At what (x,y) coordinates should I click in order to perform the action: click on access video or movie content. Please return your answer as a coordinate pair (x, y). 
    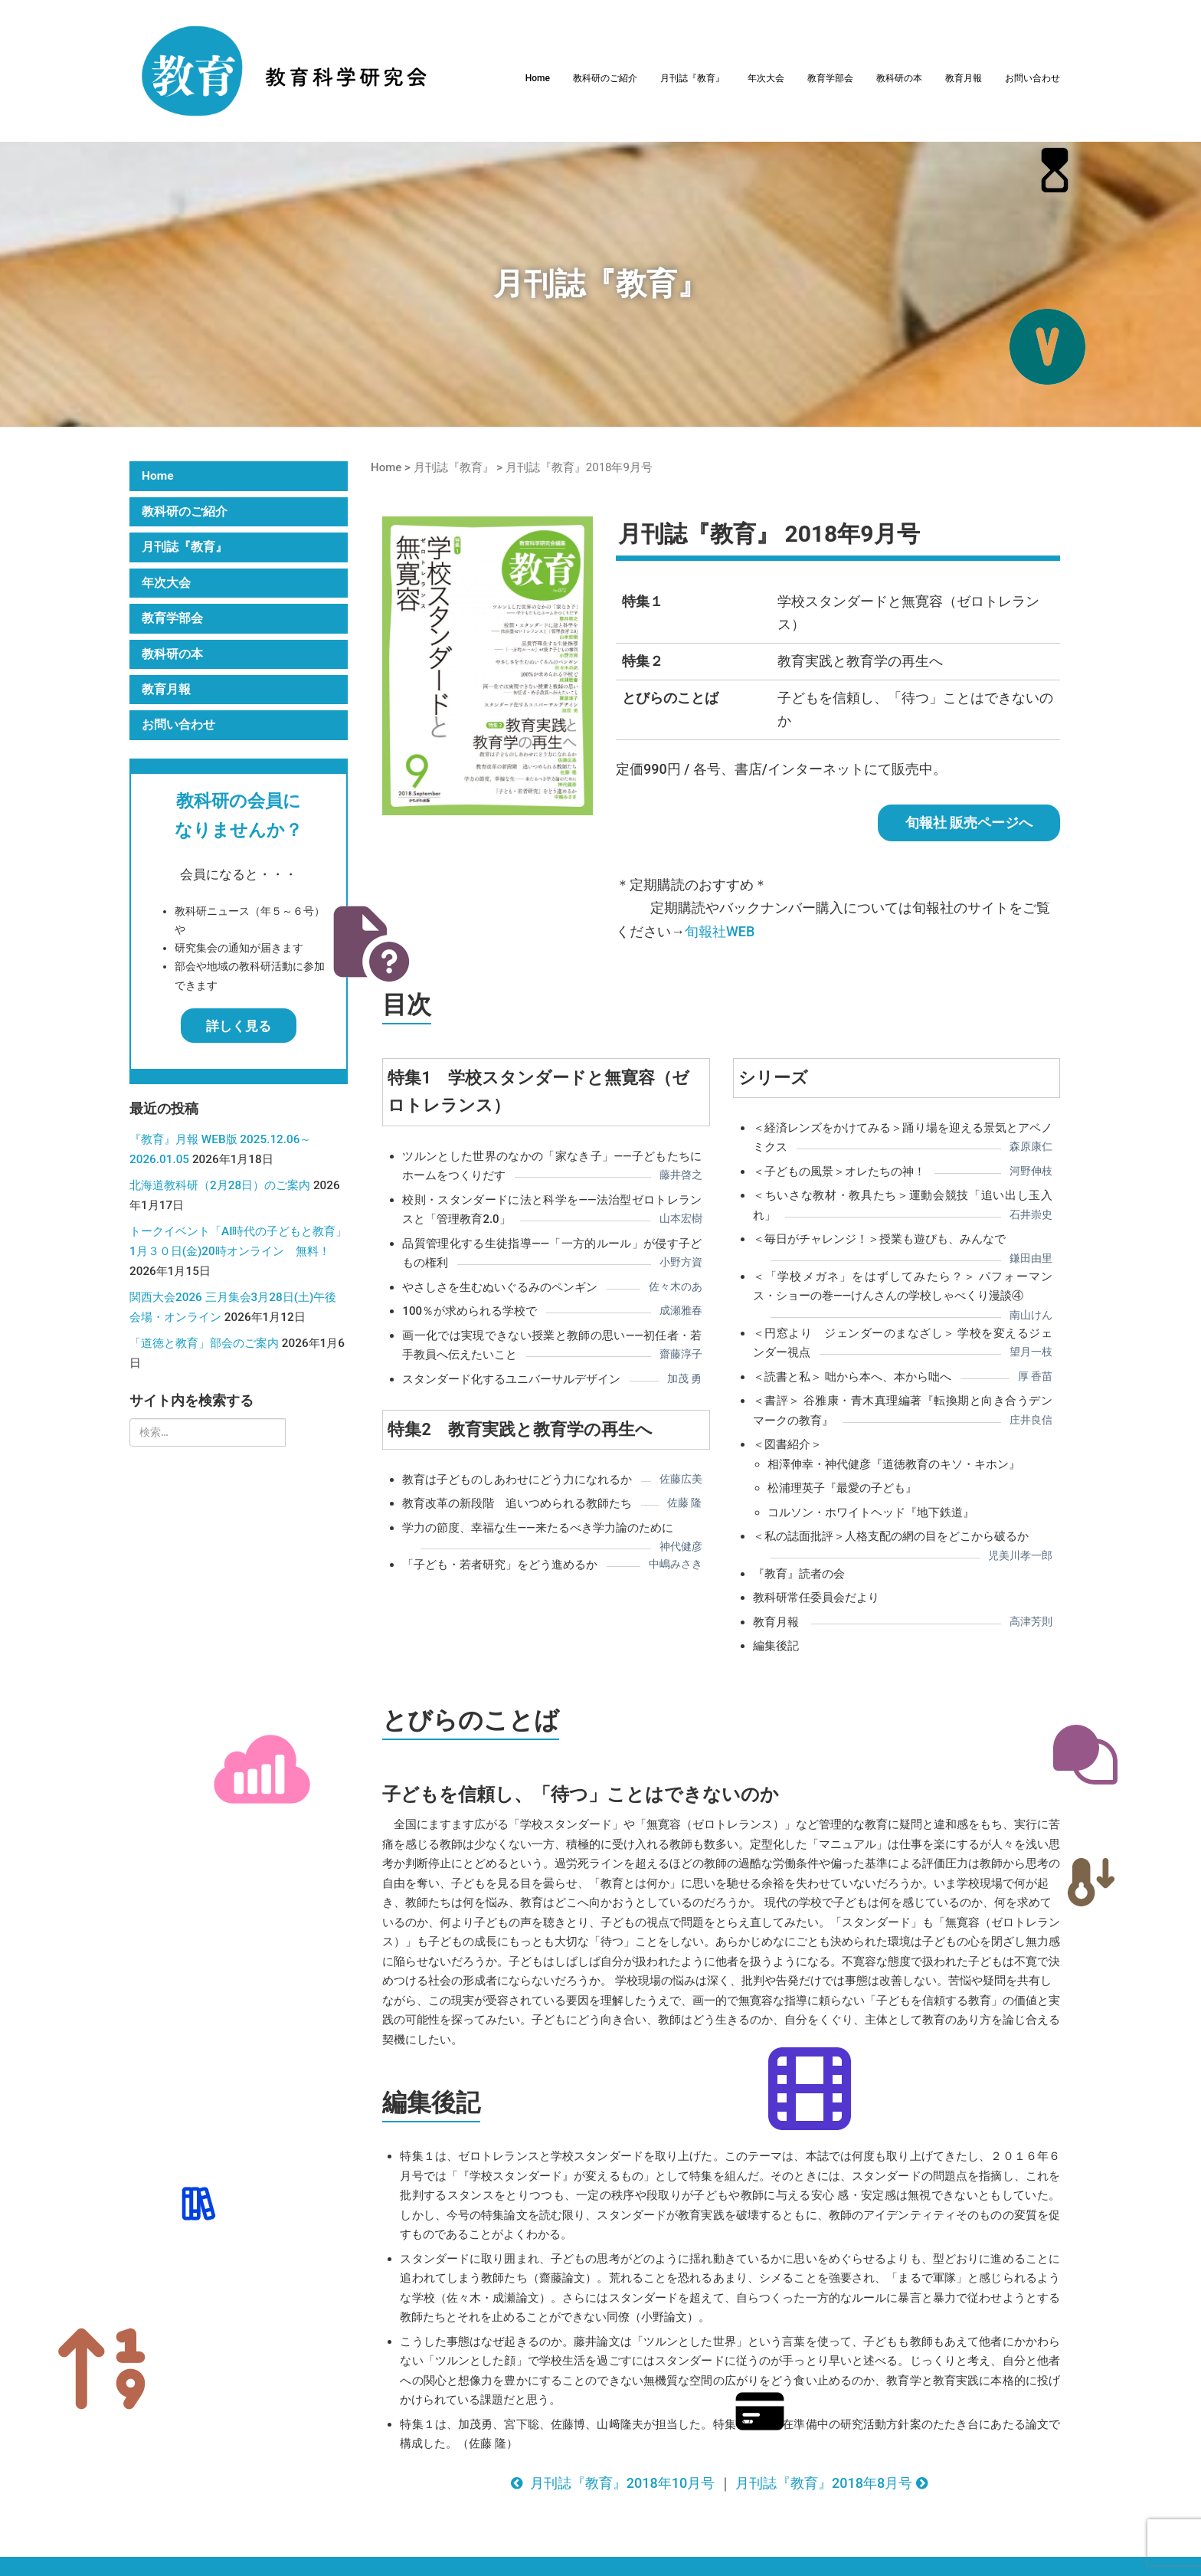
    Looking at the image, I should click on (810, 2089).